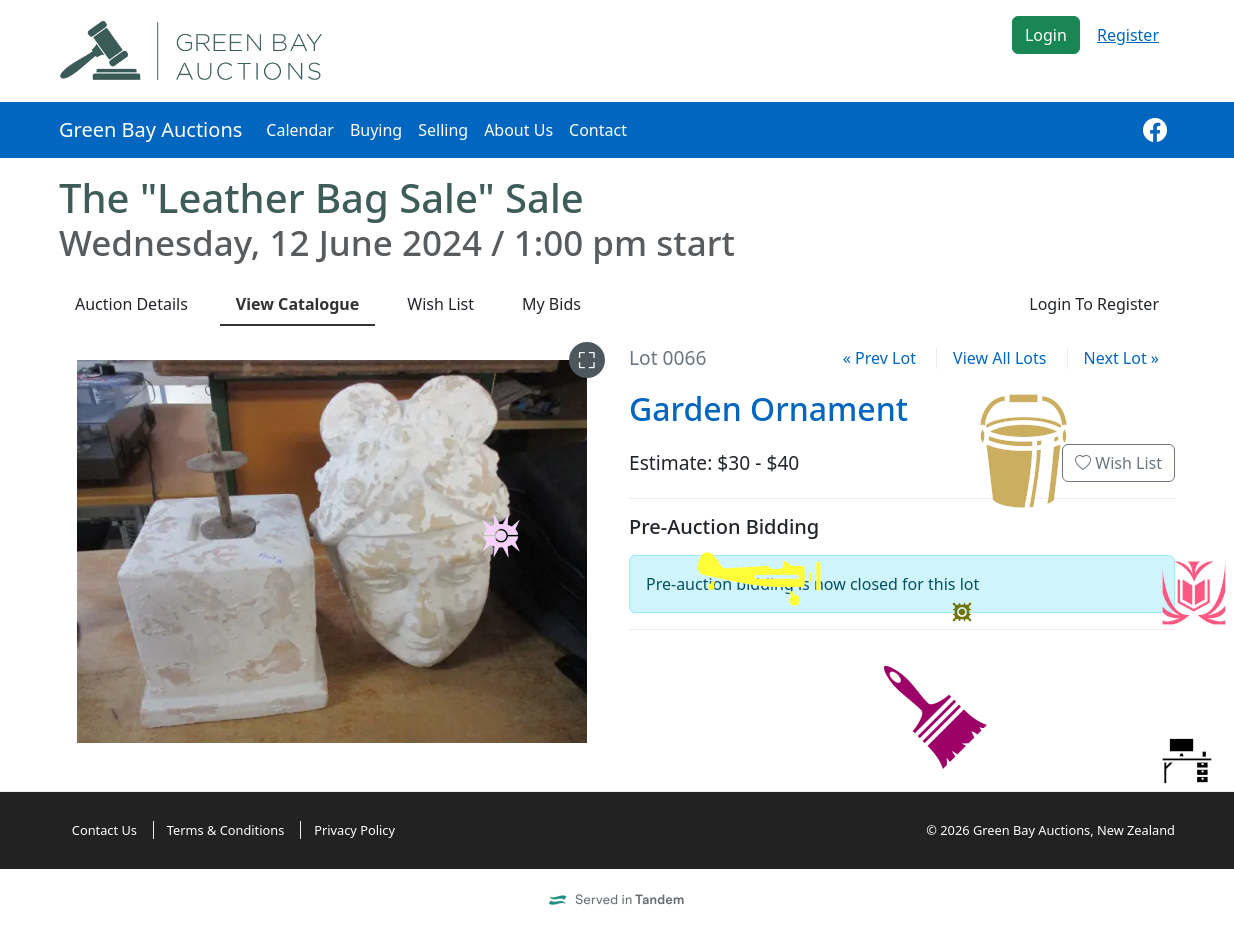 The width and height of the screenshot is (1234, 925). What do you see at coordinates (1187, 756) in the screenshot?
I see `access workspace or office settings` at bounding box center [1187, 756].